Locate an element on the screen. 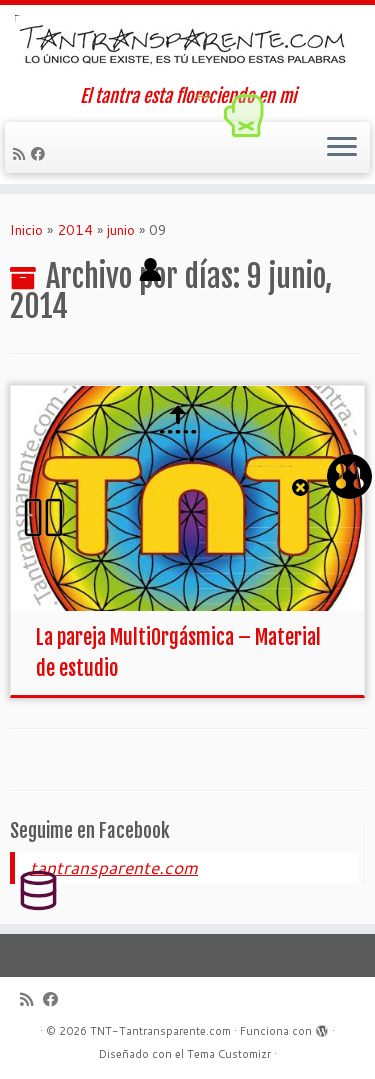  access boxing or combat sports content is located at coordinates (244, 116).